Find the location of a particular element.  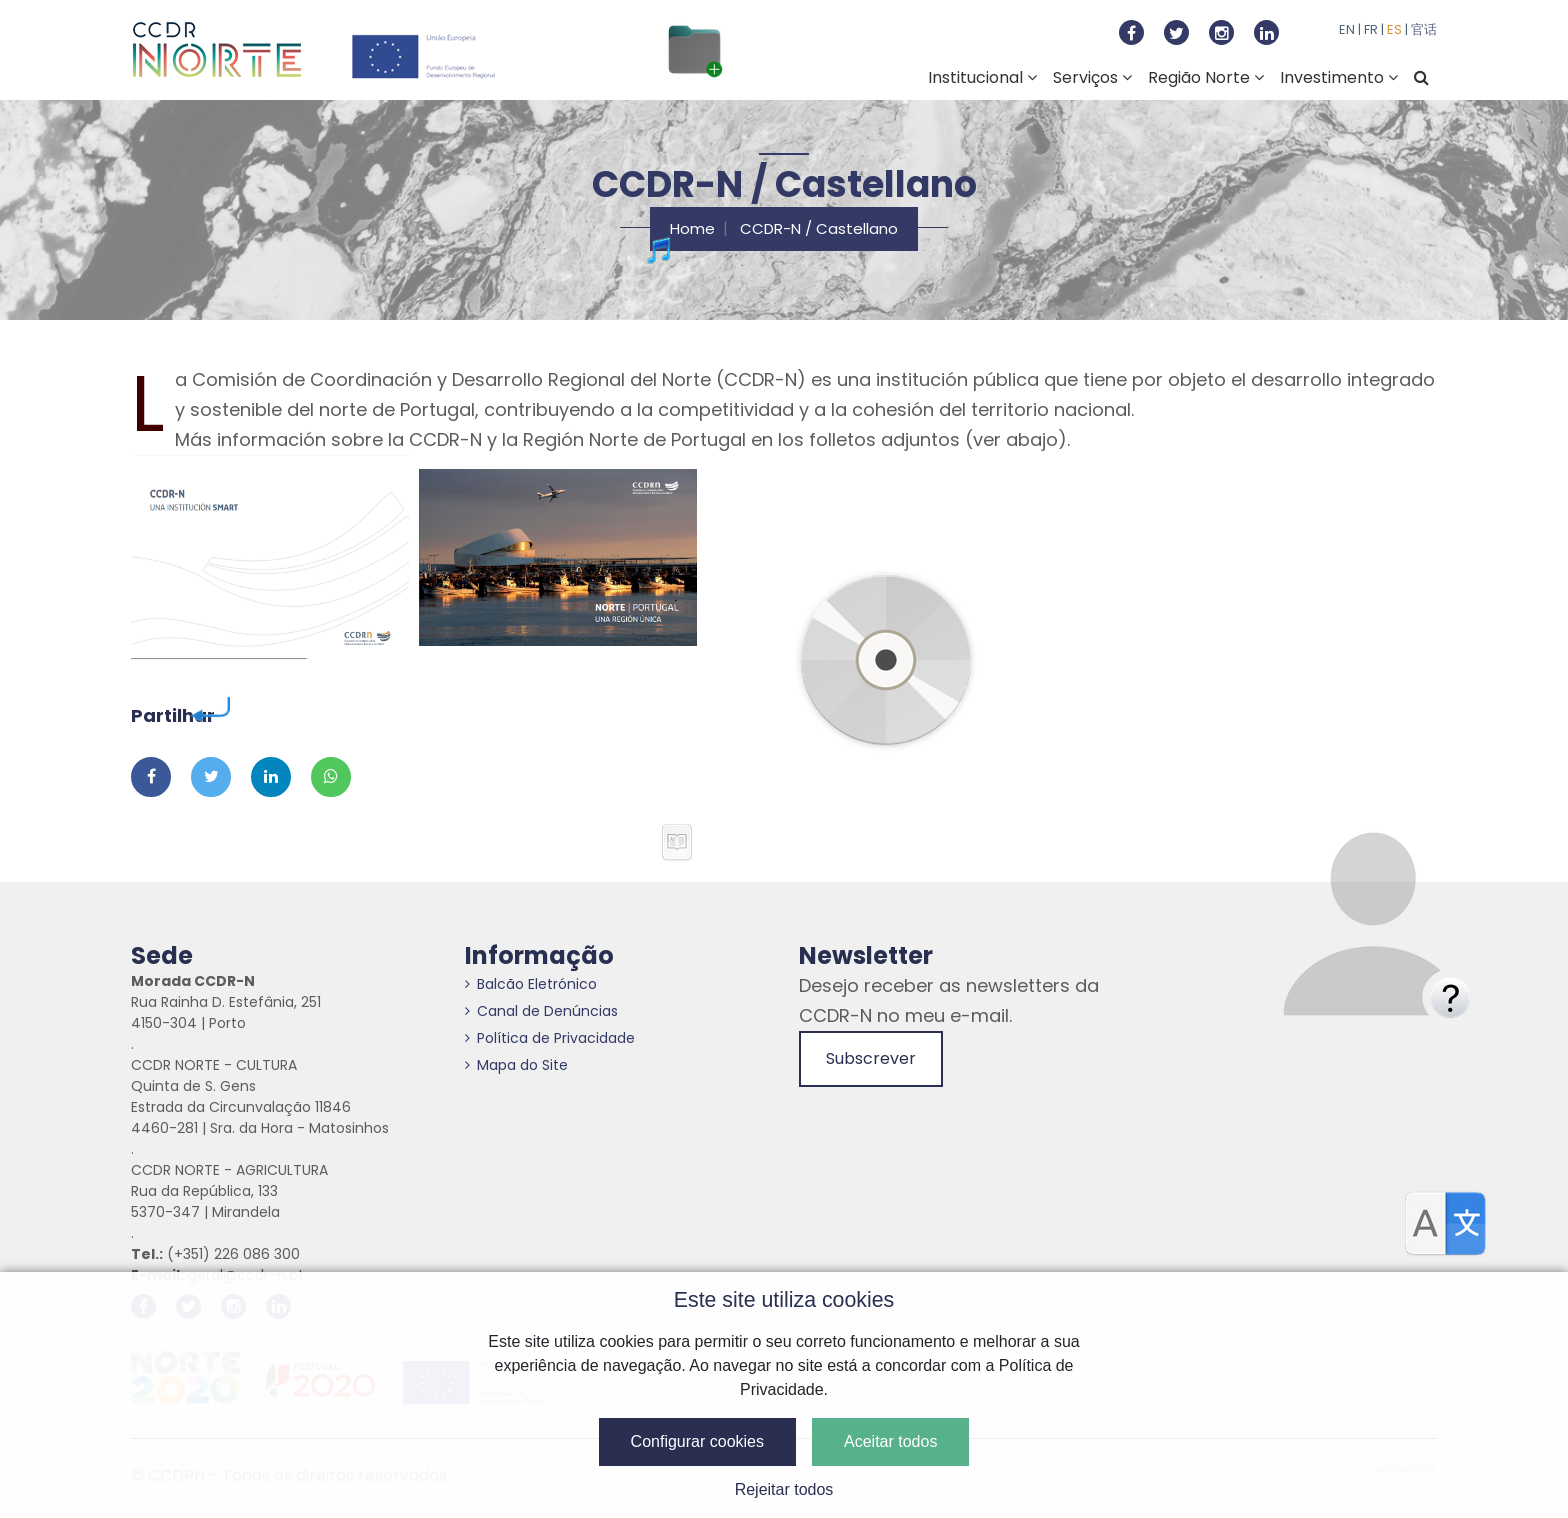

indicates a recordable CD-R disc is located at coordinates (886, 660).